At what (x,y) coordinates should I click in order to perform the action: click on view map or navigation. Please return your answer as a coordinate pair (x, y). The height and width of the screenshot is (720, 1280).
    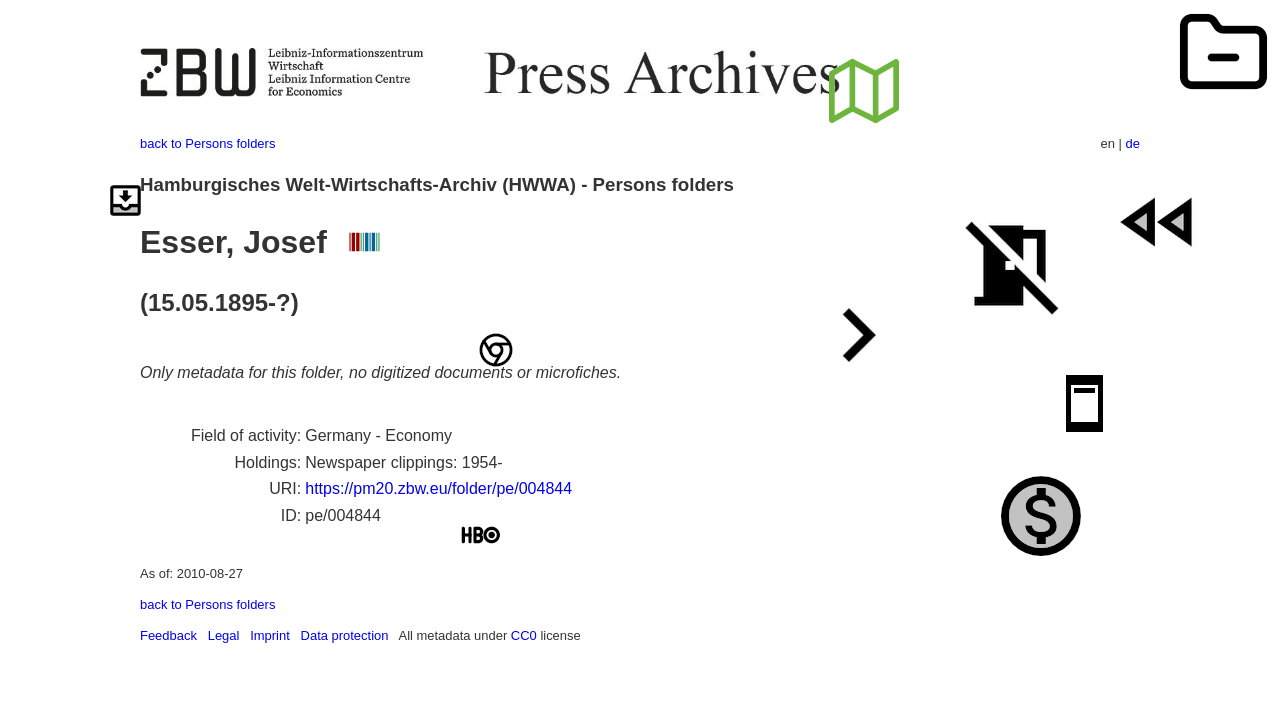
    Looking at the image, I should click on (864, 91).